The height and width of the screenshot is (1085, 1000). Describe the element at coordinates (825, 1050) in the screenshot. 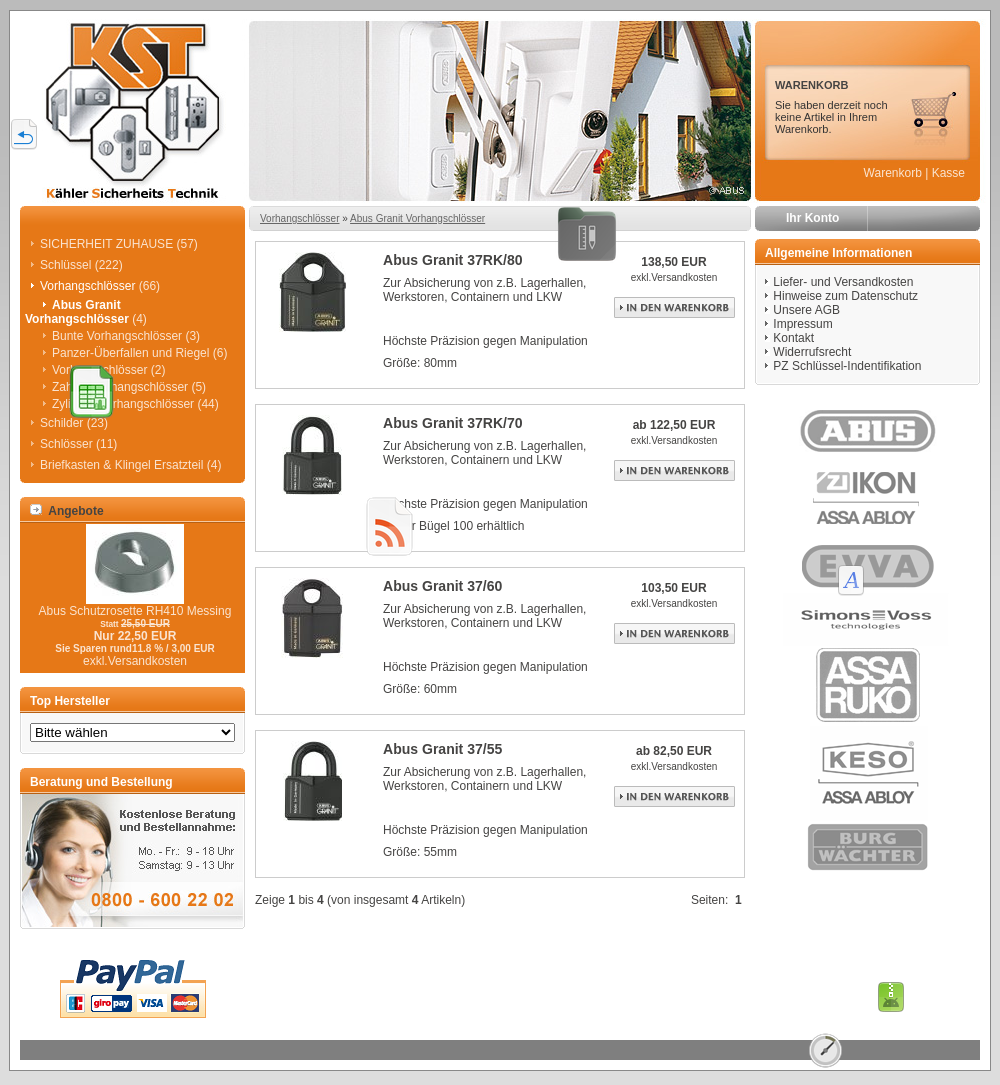

I see `open sysprof system profiler application` at that location.